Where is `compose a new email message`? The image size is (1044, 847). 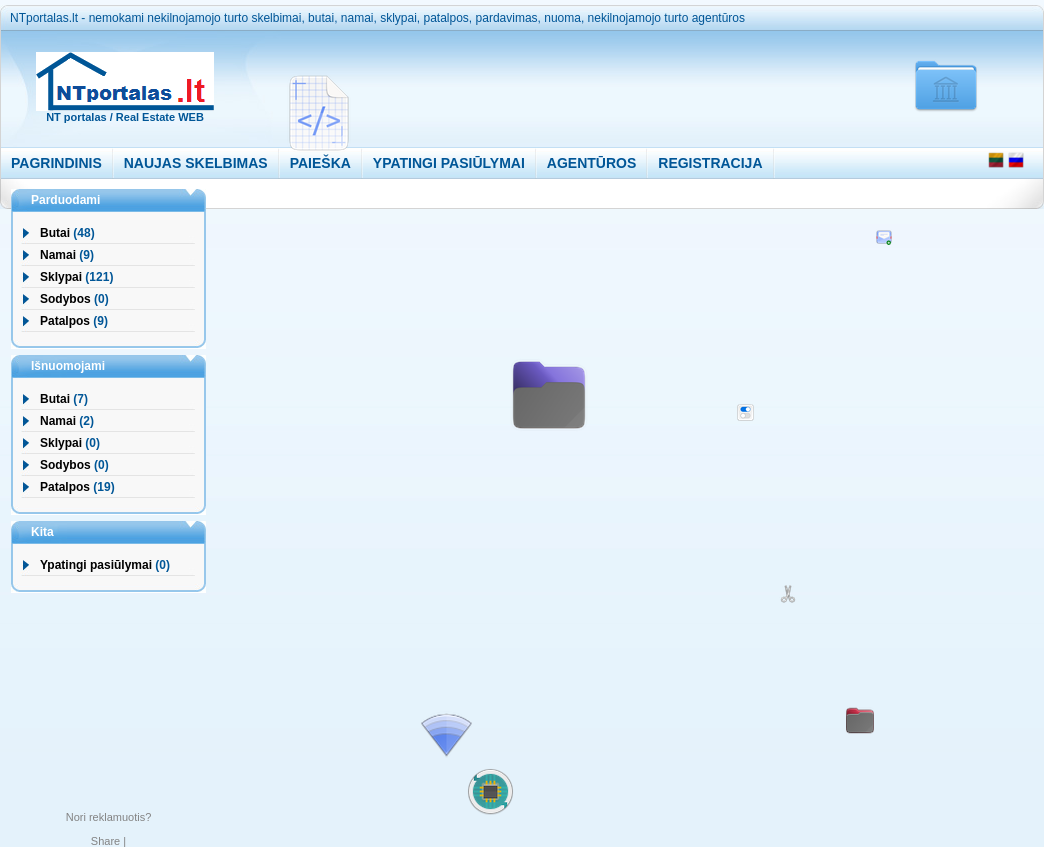 compose a new email message is located at coordinates (884, 237).